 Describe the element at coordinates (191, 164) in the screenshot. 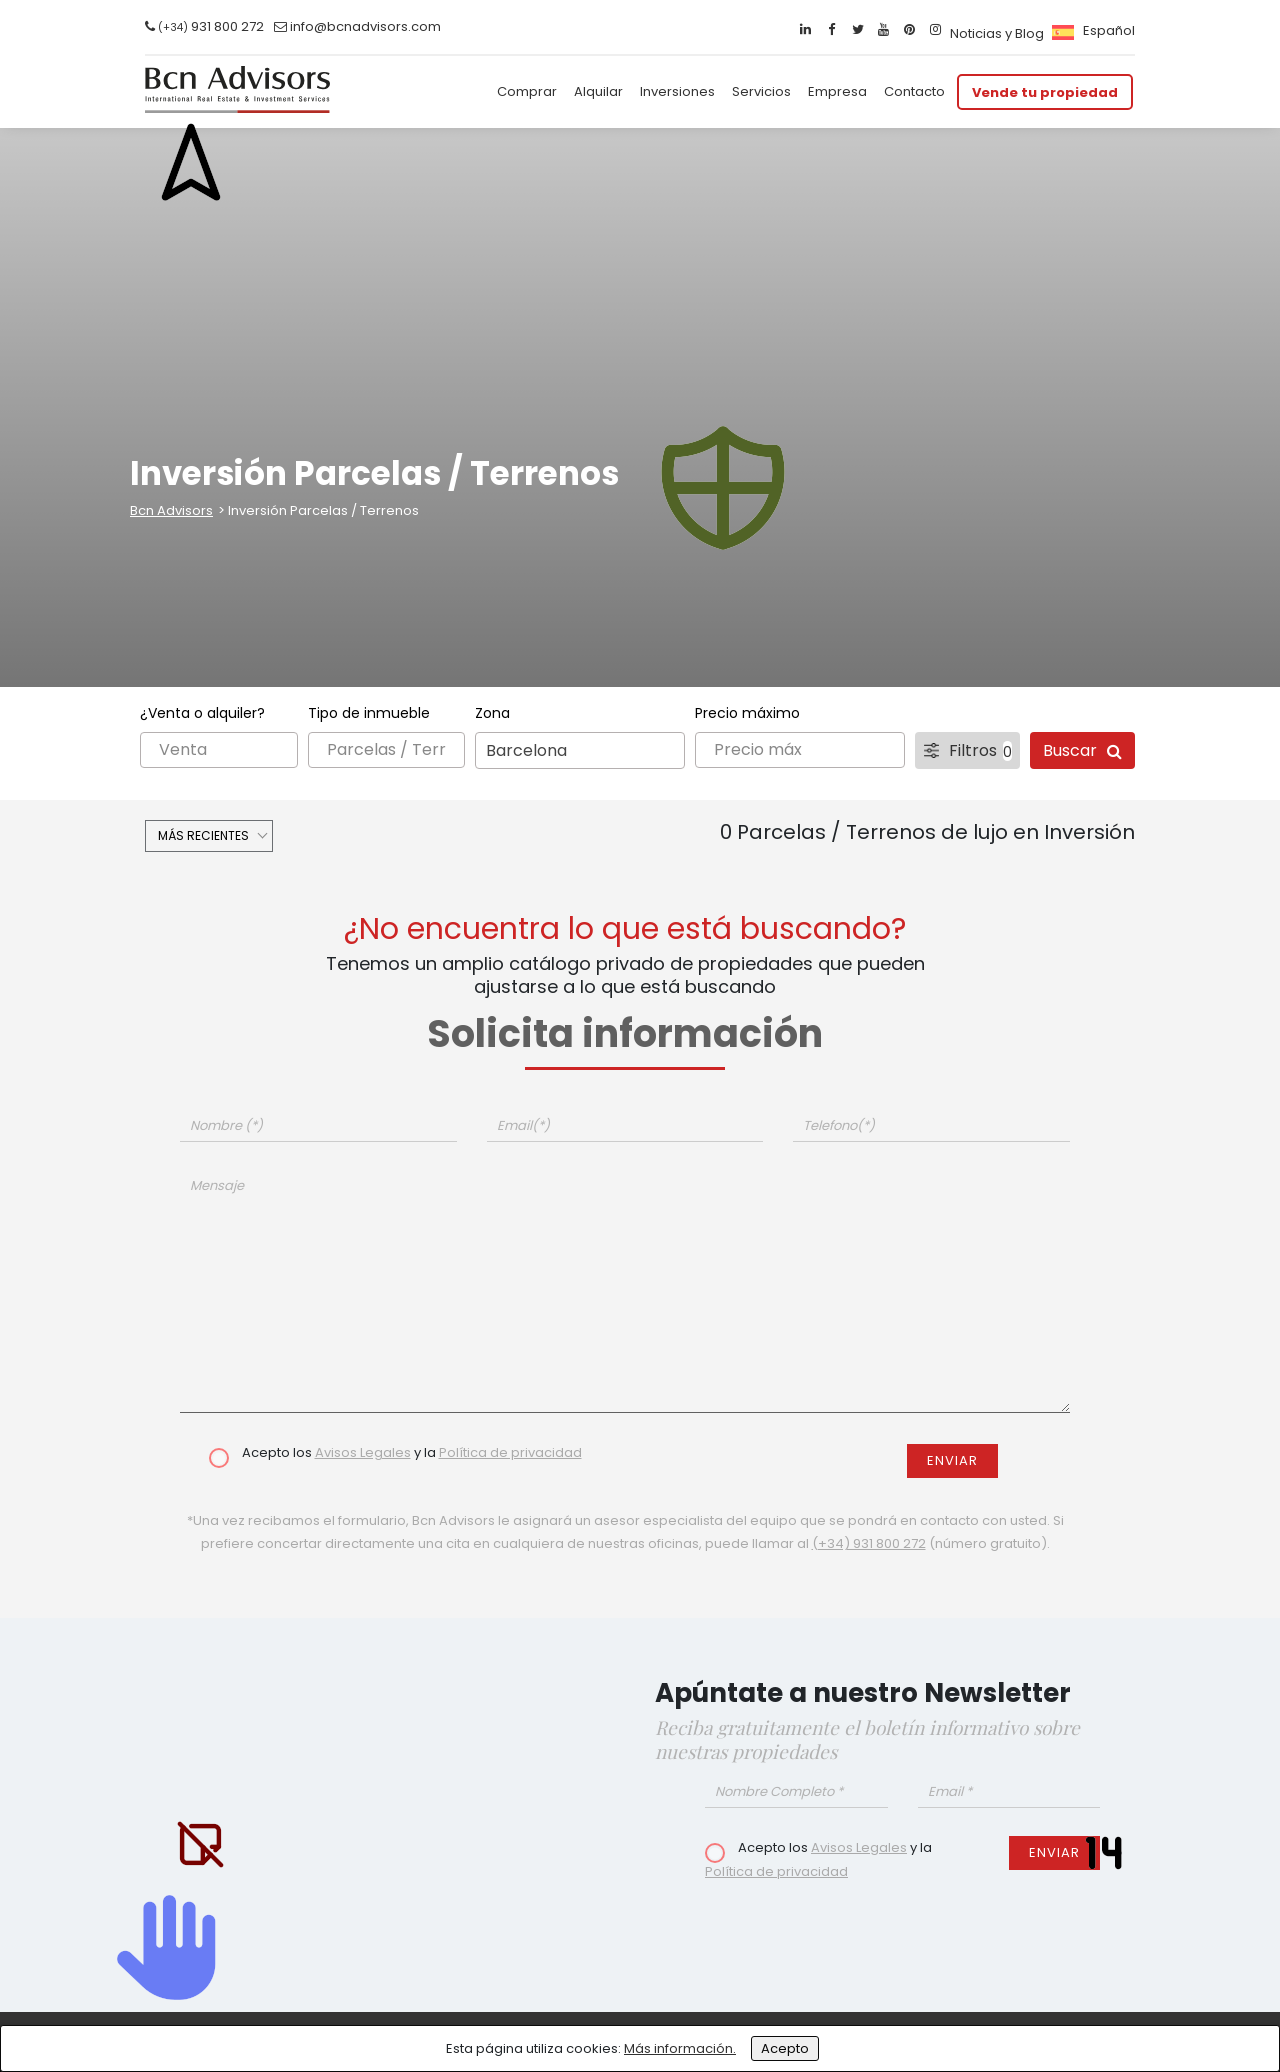

I see `navigate to current location` at that location.